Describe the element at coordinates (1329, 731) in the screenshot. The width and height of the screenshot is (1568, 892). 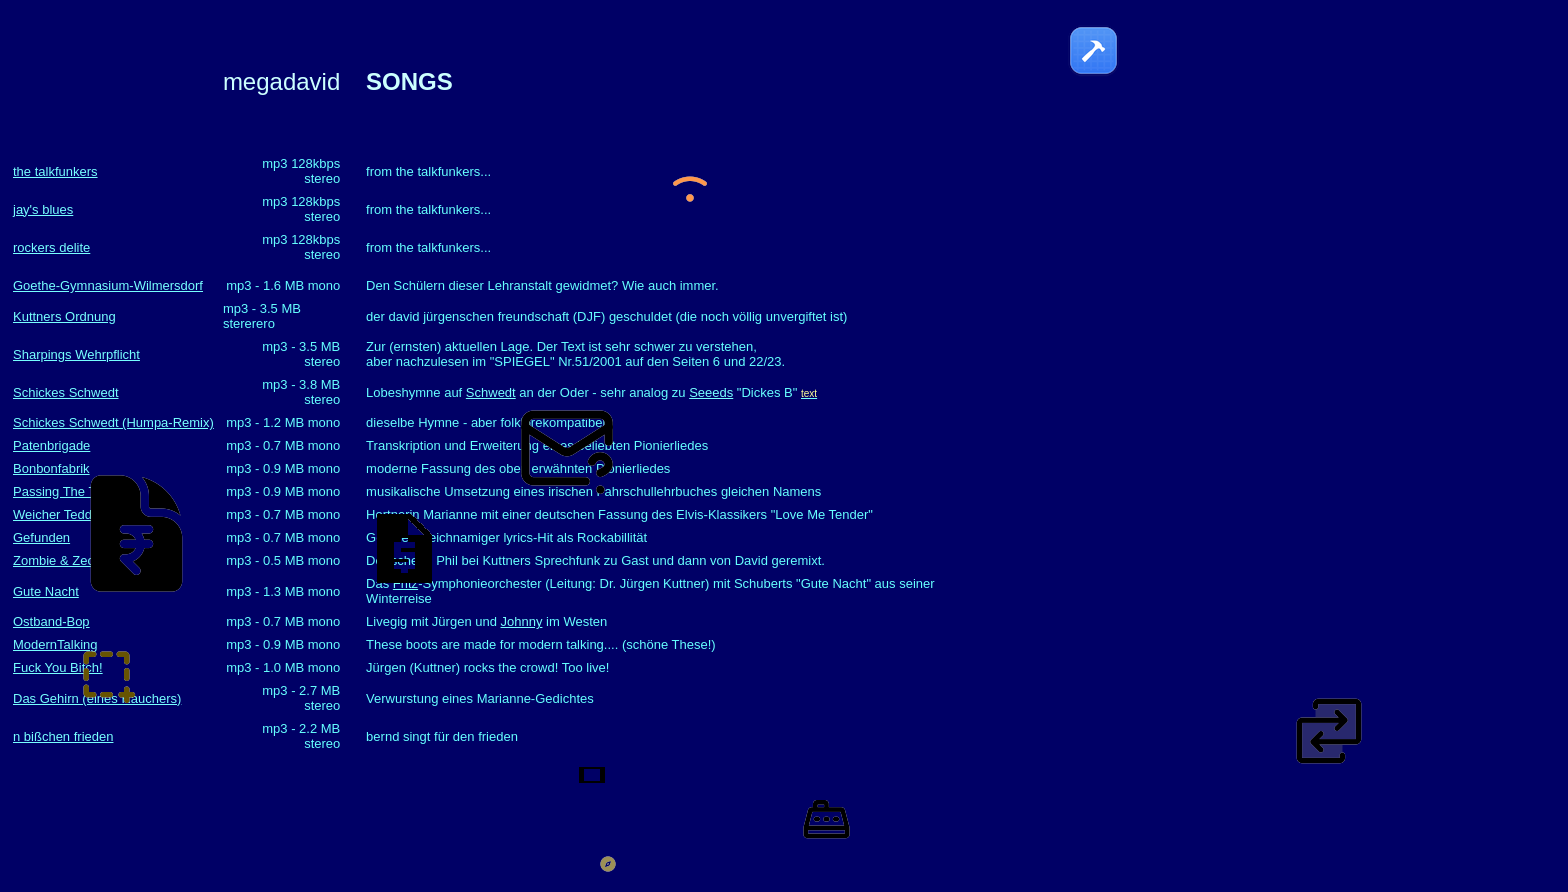
I see `swap or exchange items` at that location.